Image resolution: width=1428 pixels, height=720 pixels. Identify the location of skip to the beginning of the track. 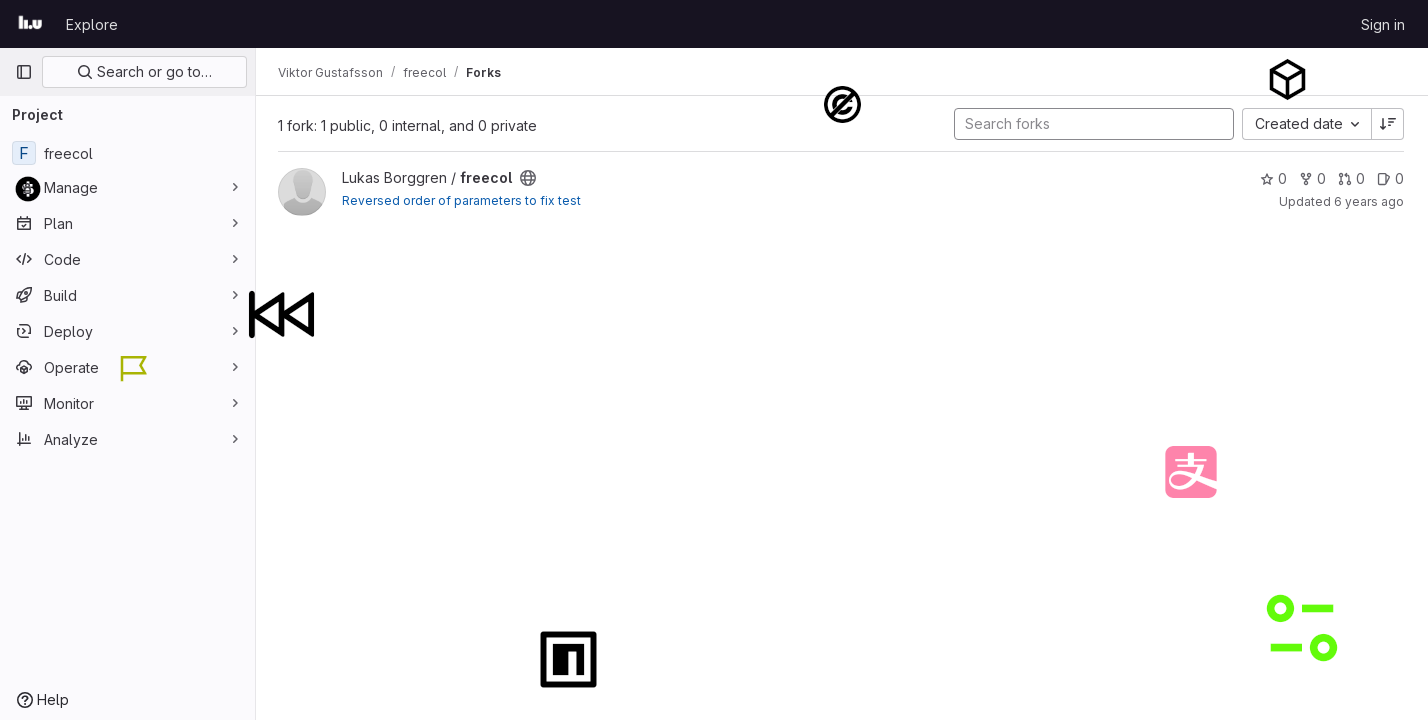
(281, 314).